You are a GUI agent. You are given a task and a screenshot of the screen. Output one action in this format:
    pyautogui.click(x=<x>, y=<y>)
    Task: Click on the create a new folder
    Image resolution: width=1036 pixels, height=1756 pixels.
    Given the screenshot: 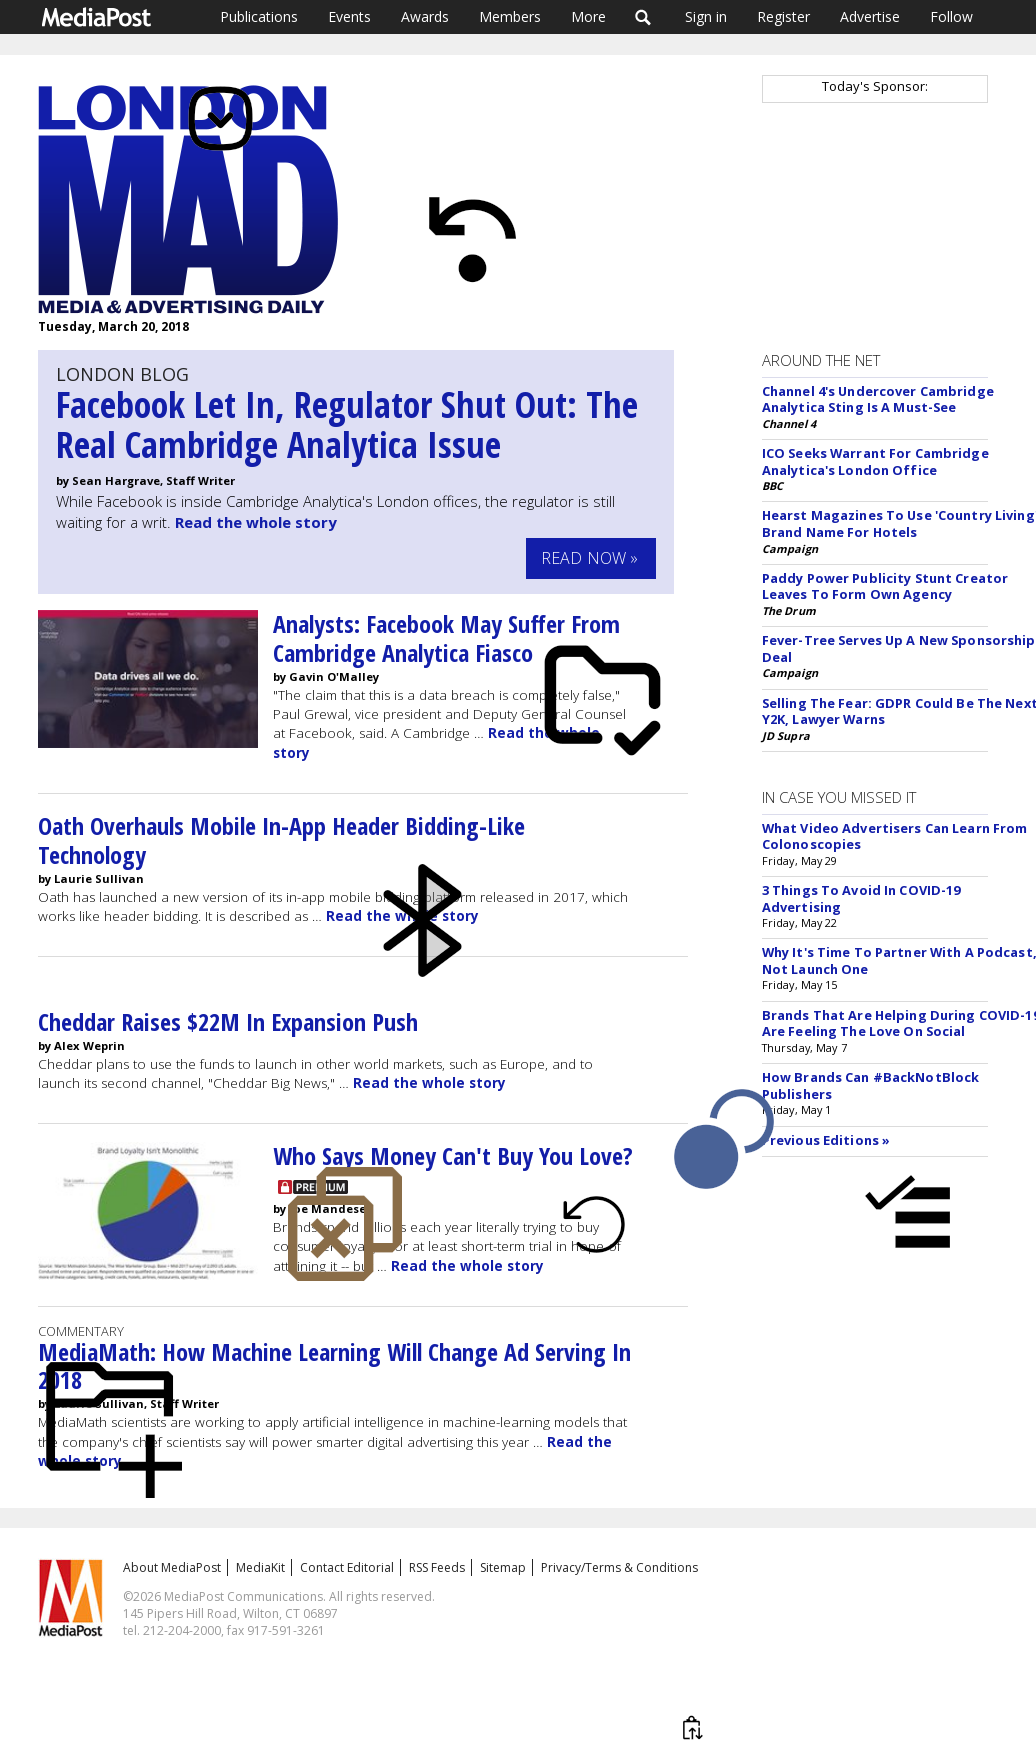 What is the action you would take?
    pyautogui.click(x=109, y=1425)
    